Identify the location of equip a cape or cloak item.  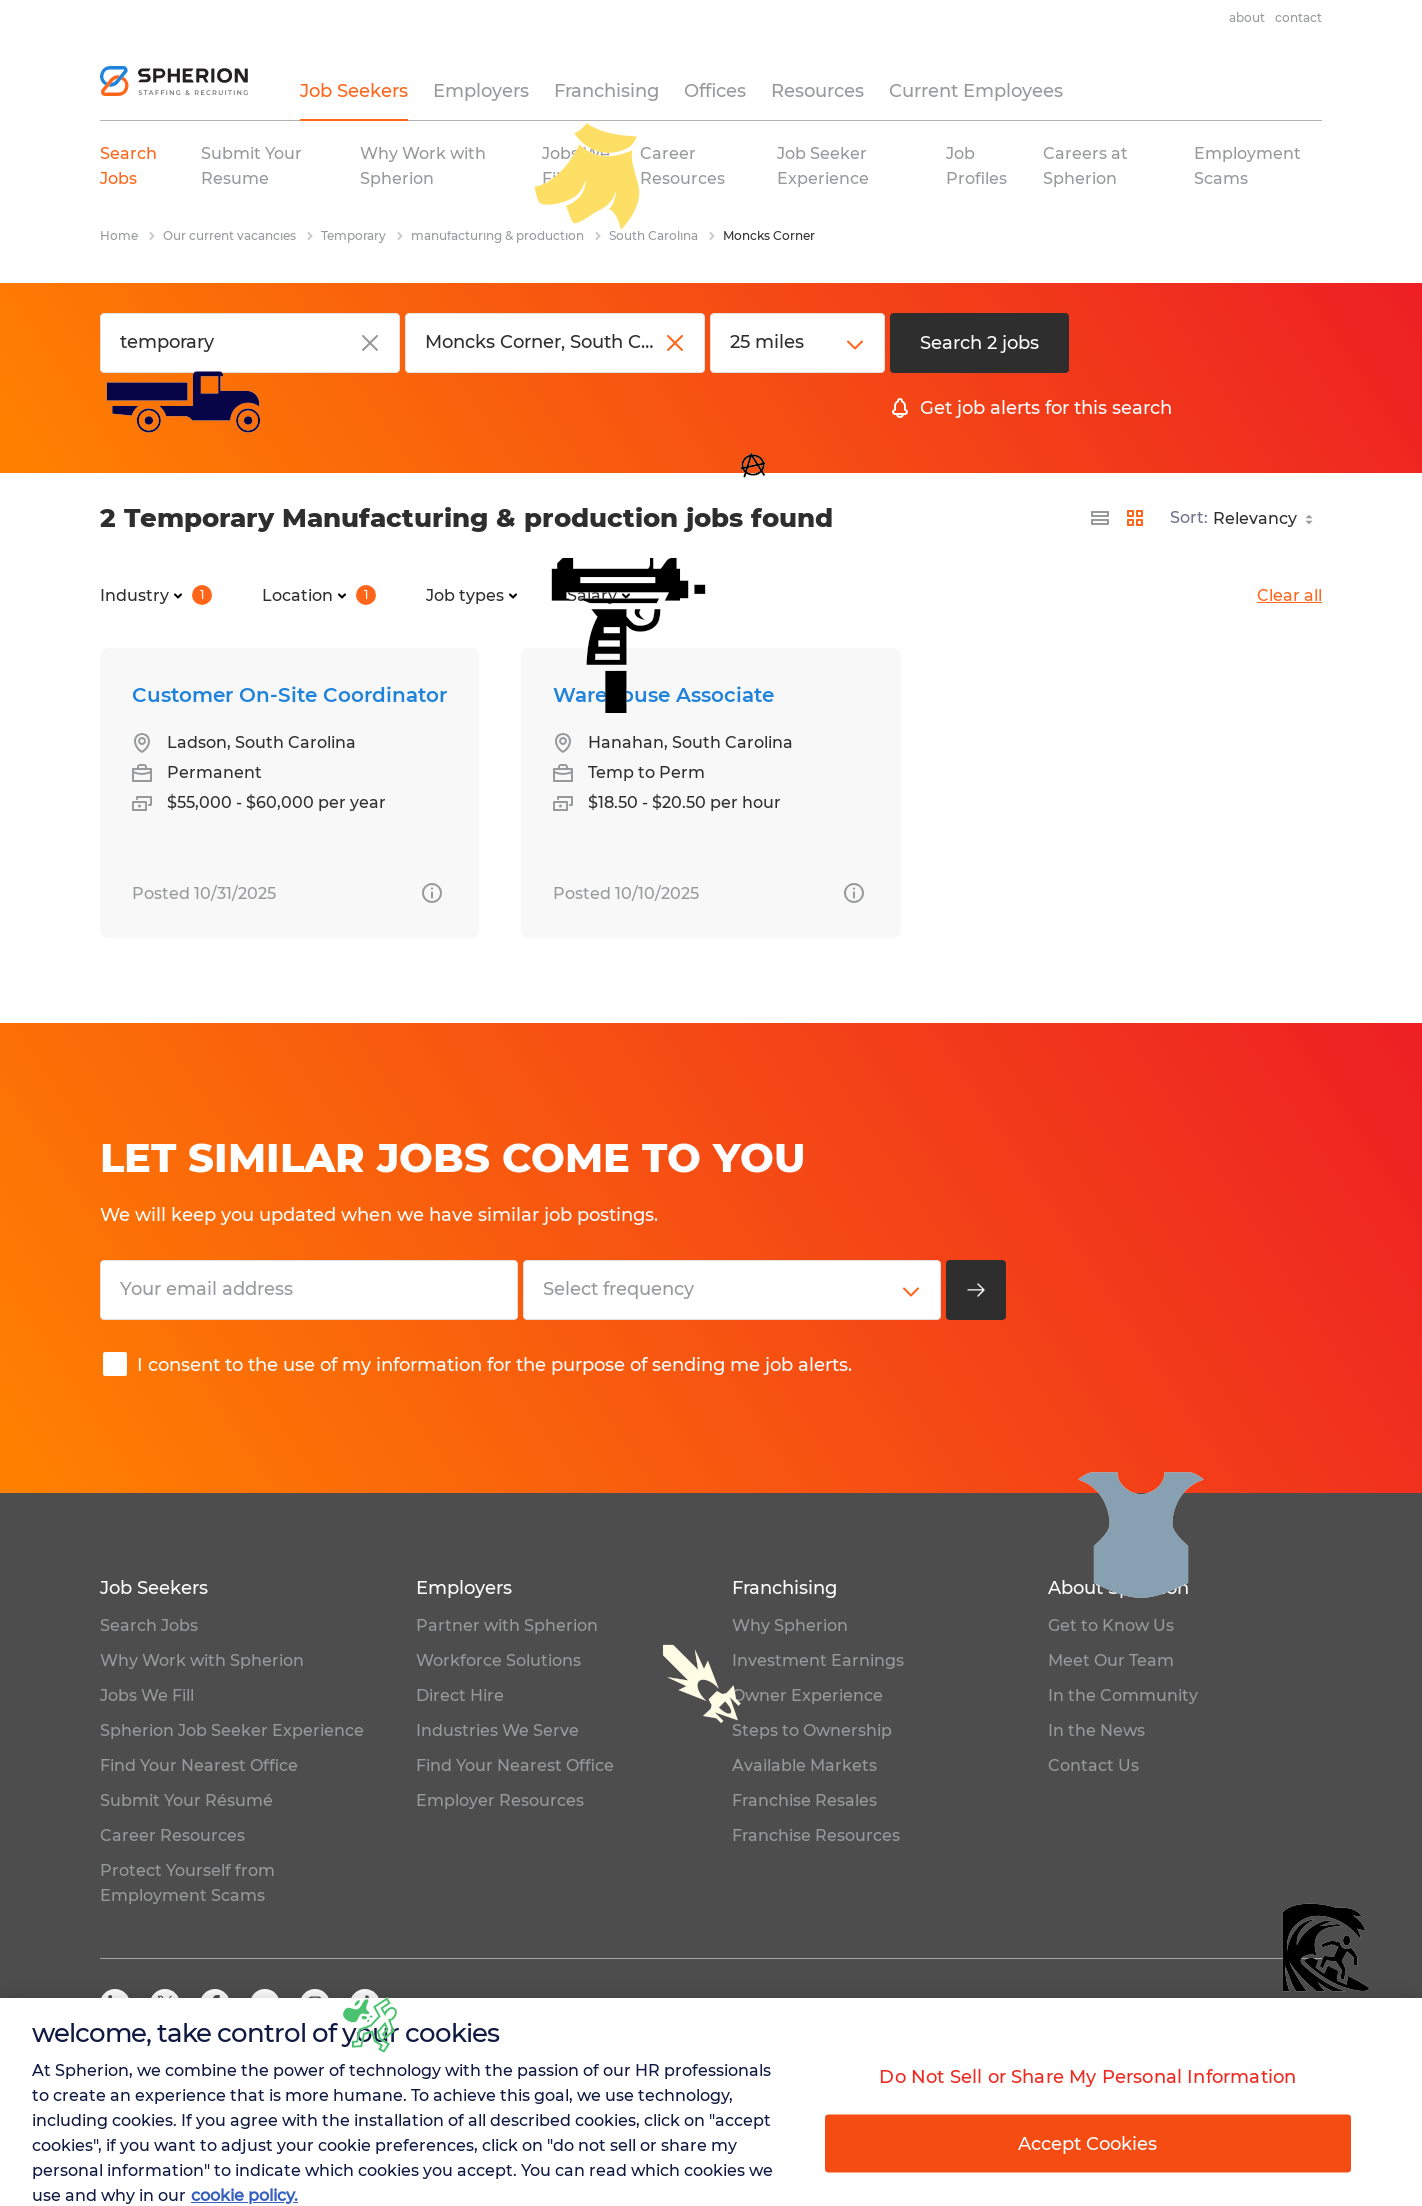
(586, 177).